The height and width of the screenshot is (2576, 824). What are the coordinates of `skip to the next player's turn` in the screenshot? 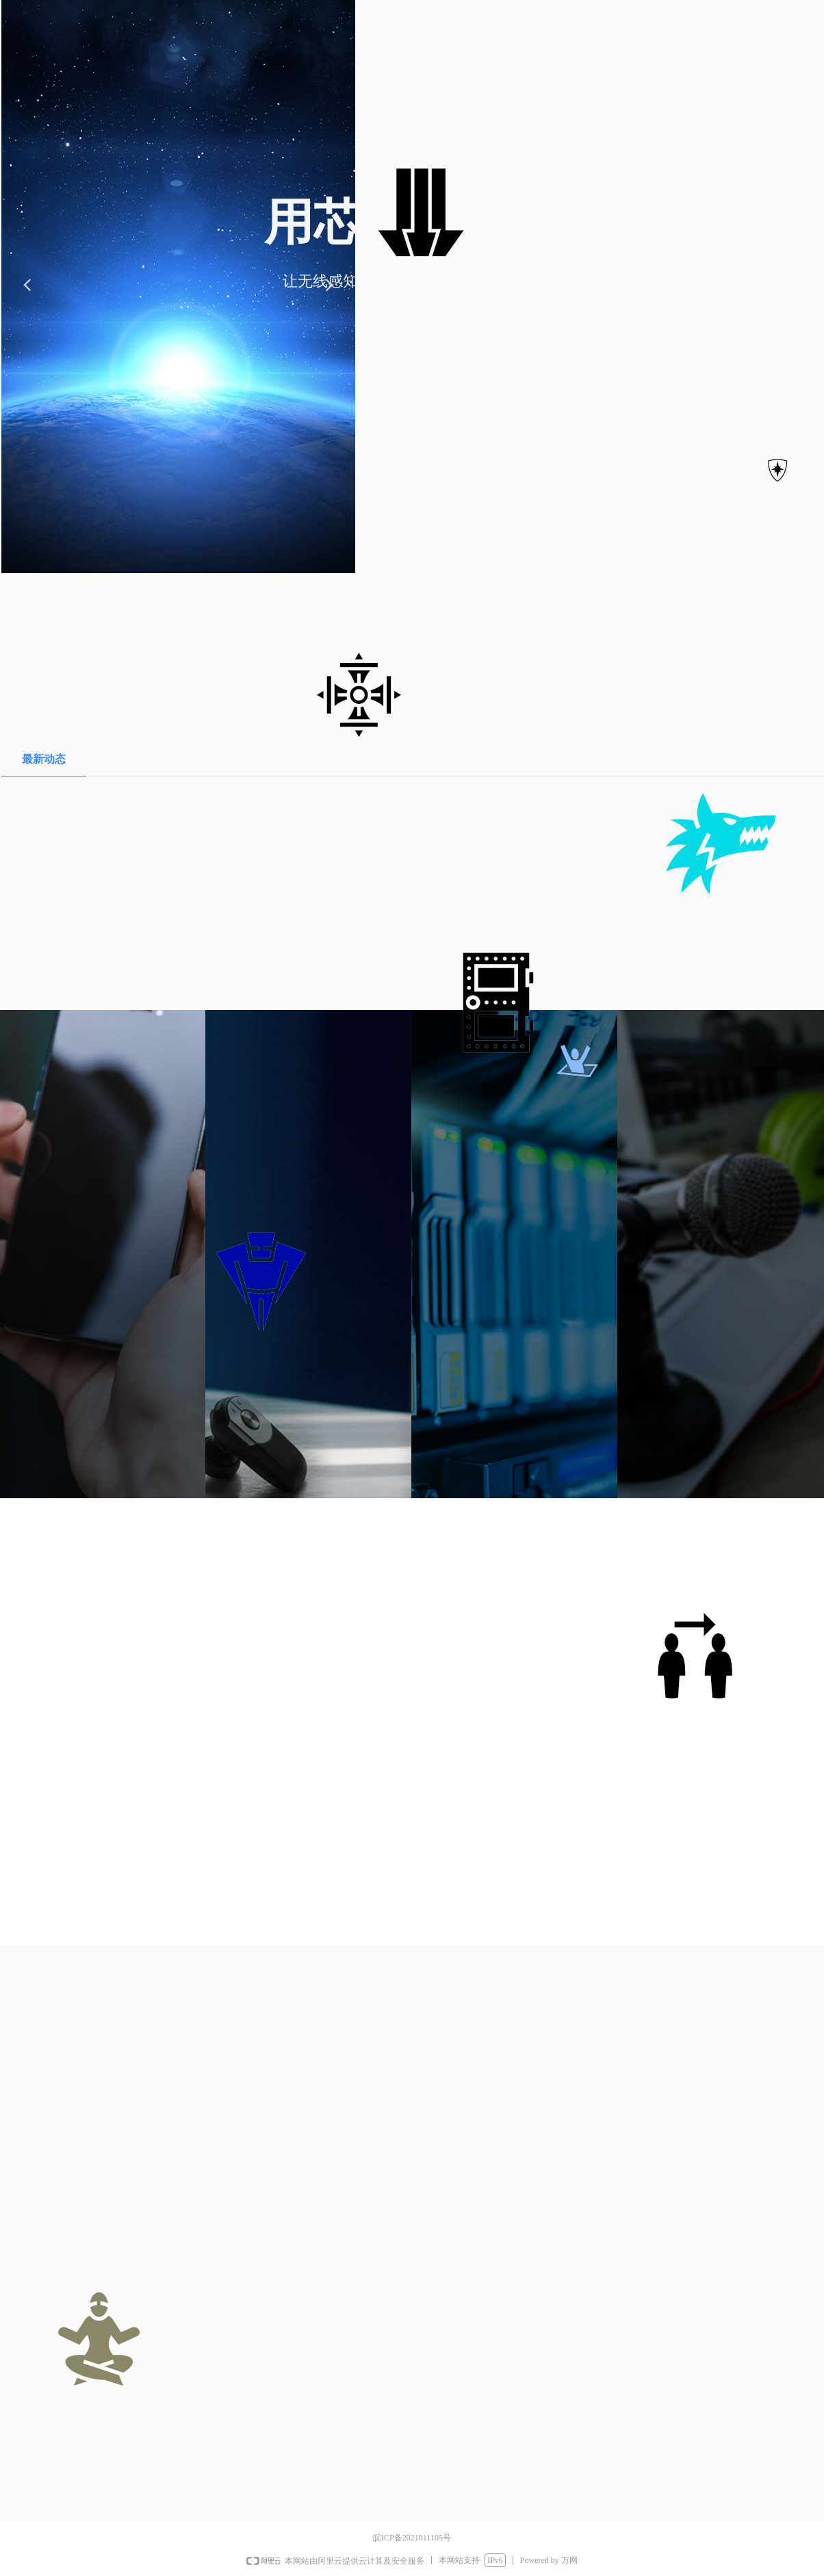 It's located at (695, 1656).